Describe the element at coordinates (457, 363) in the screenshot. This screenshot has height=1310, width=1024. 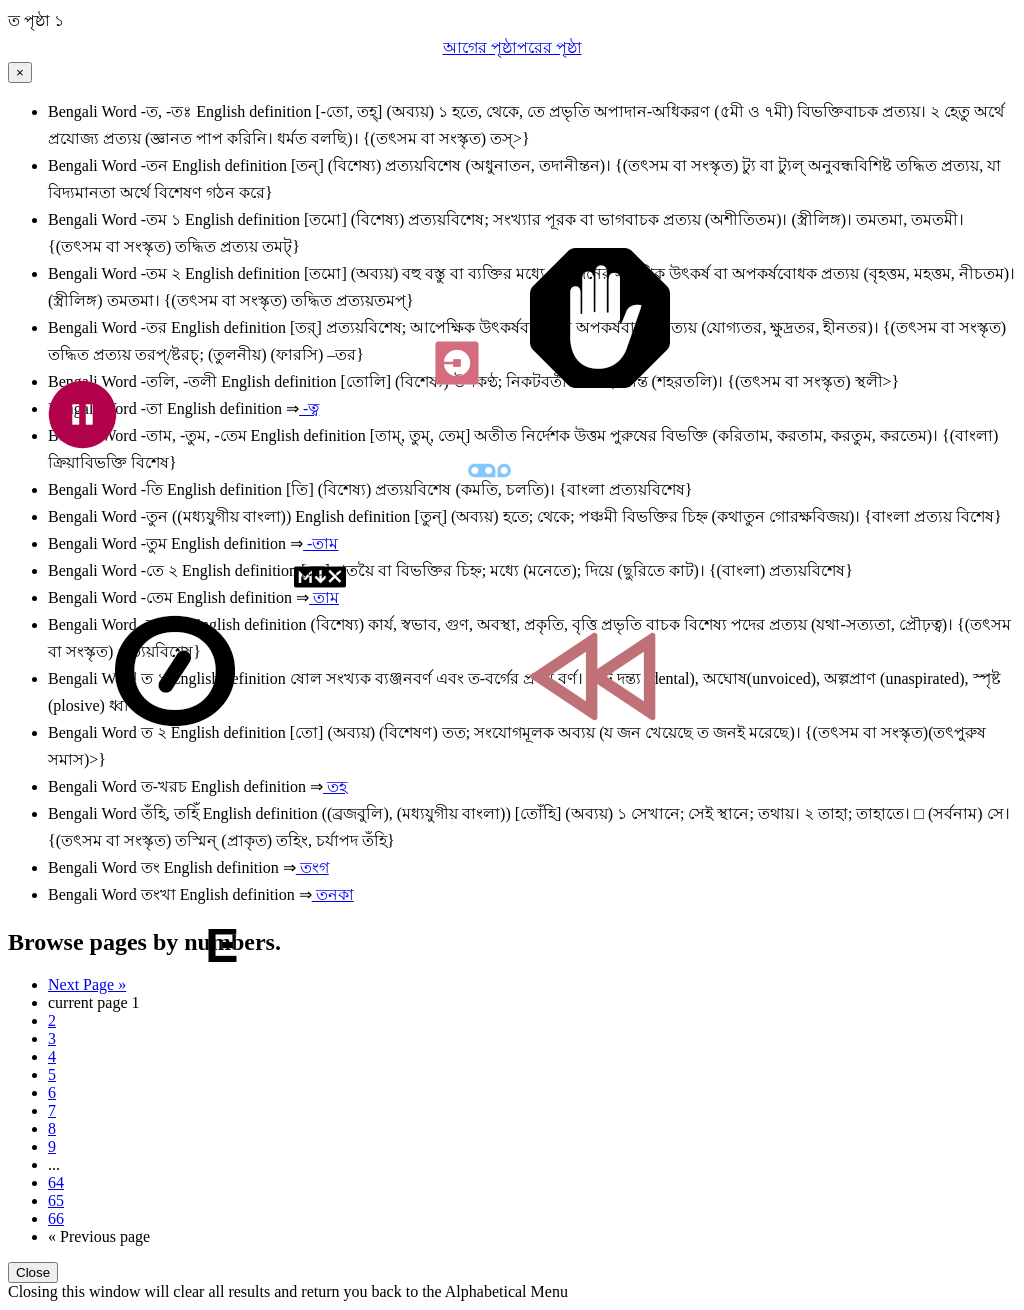
I see `open the Uber app` at that location.